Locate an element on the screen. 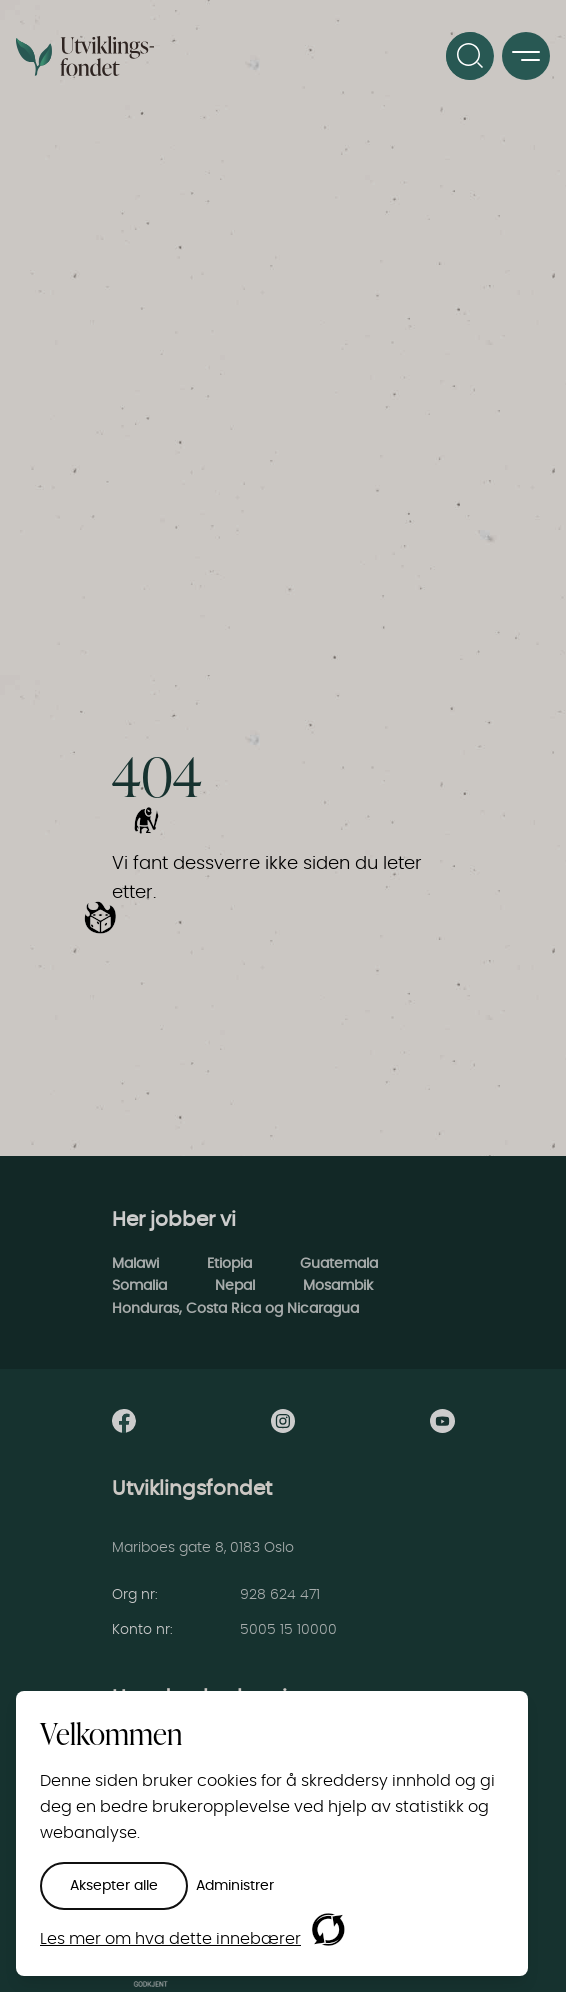 The image size is (566, 1992). activate a risky or high-stakes game mode is located at coordinates (100, 917).